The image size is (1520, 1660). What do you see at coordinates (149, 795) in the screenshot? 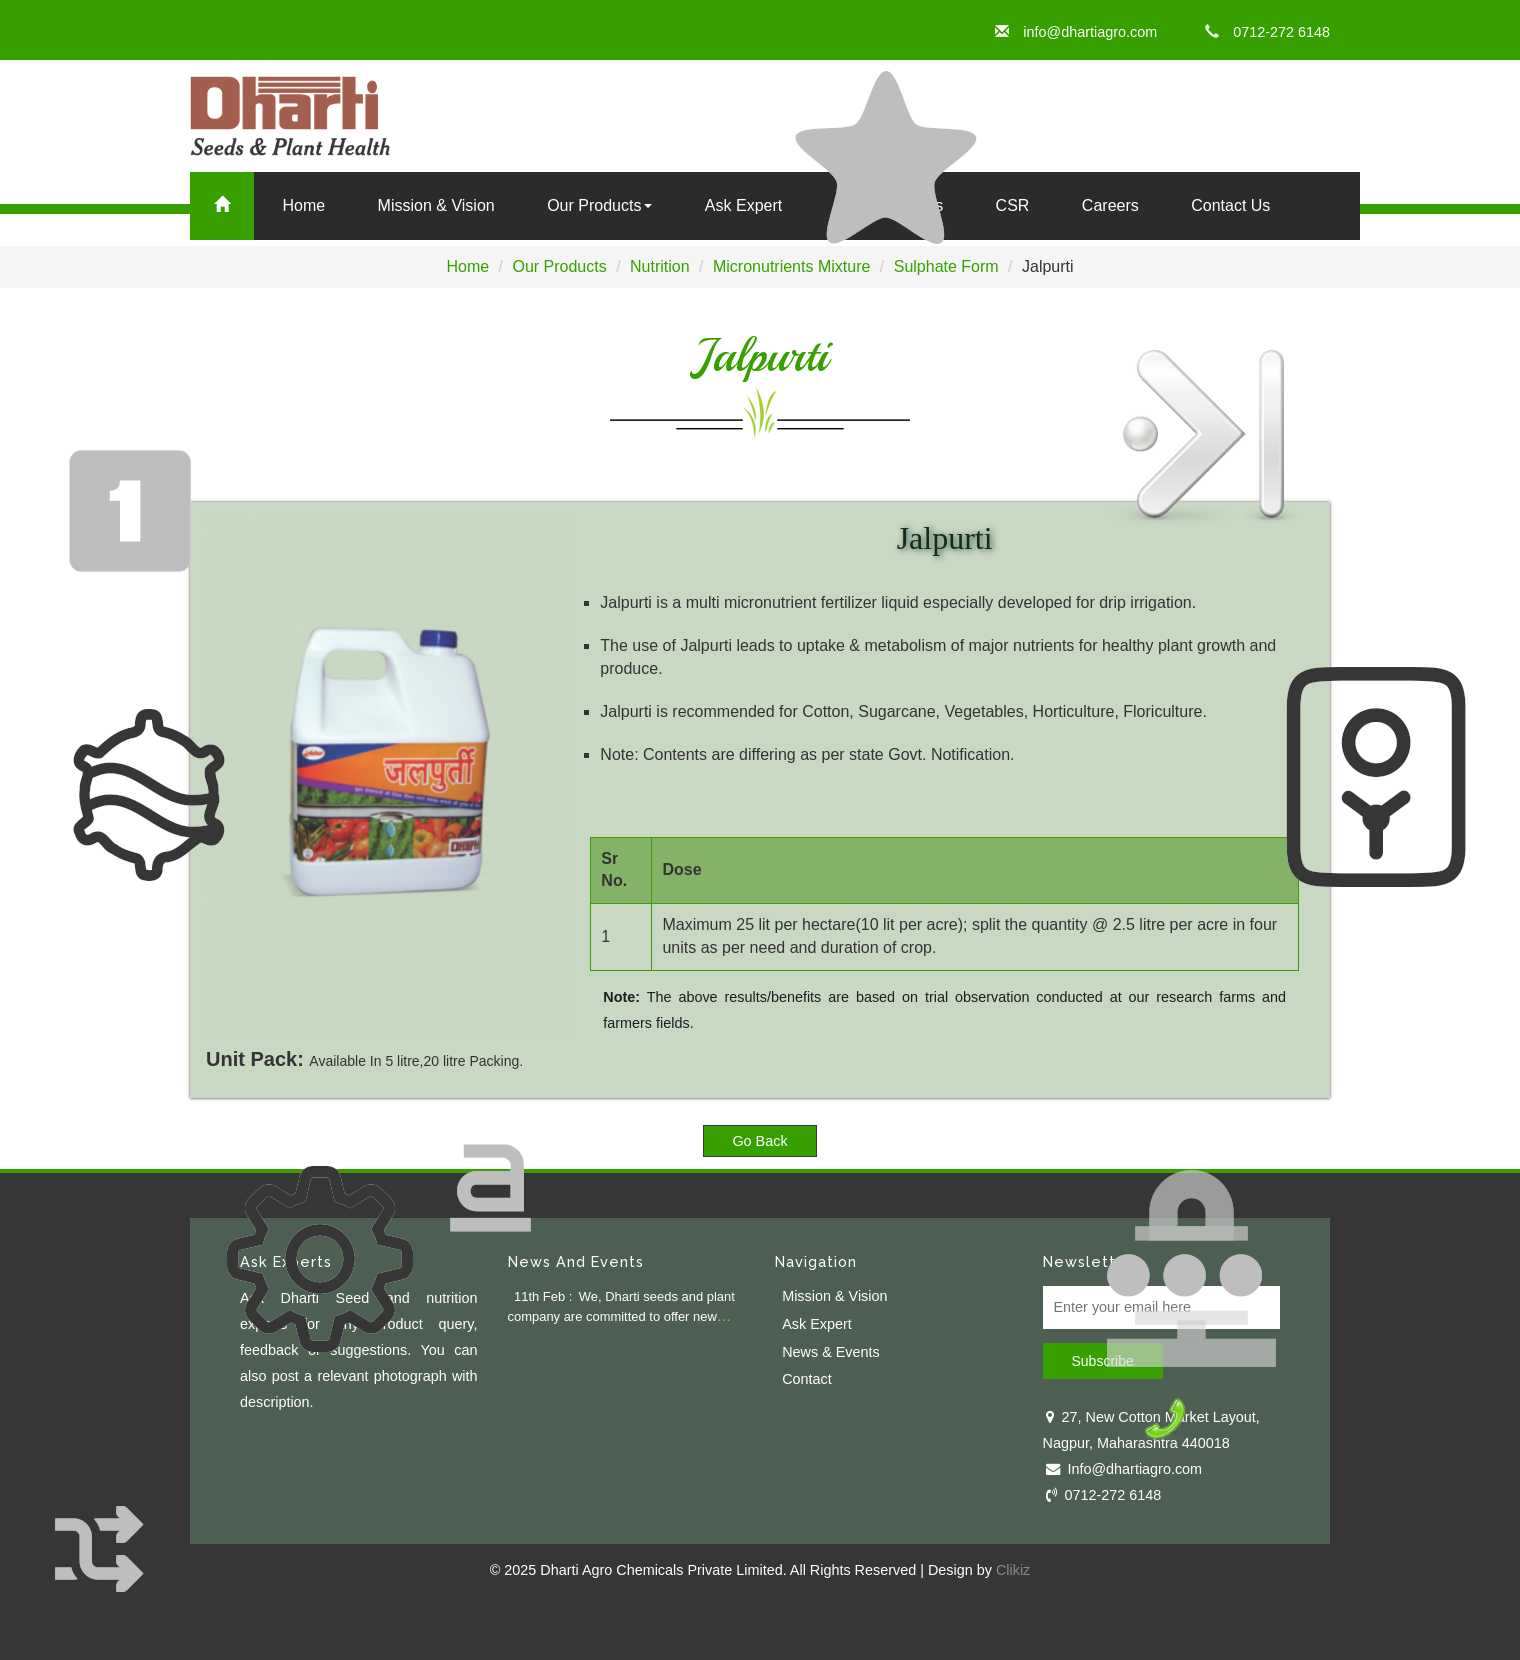
I see `launch minesweeper game` at bounding box center [149, 795].